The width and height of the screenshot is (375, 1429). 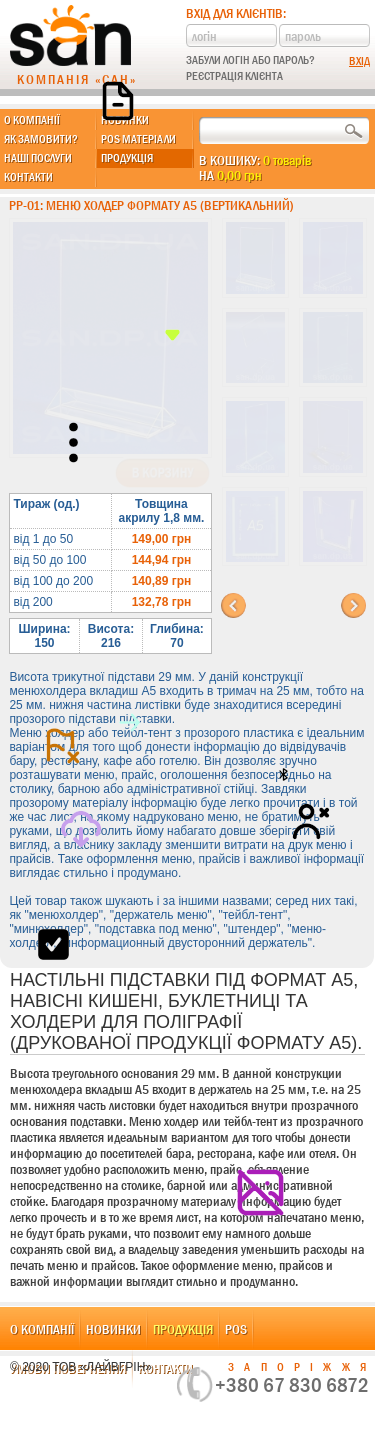 What do you see at coordinates (310, 821) in the screenshot?
I see `remove a contact or user` at bounding box center [310, 821].